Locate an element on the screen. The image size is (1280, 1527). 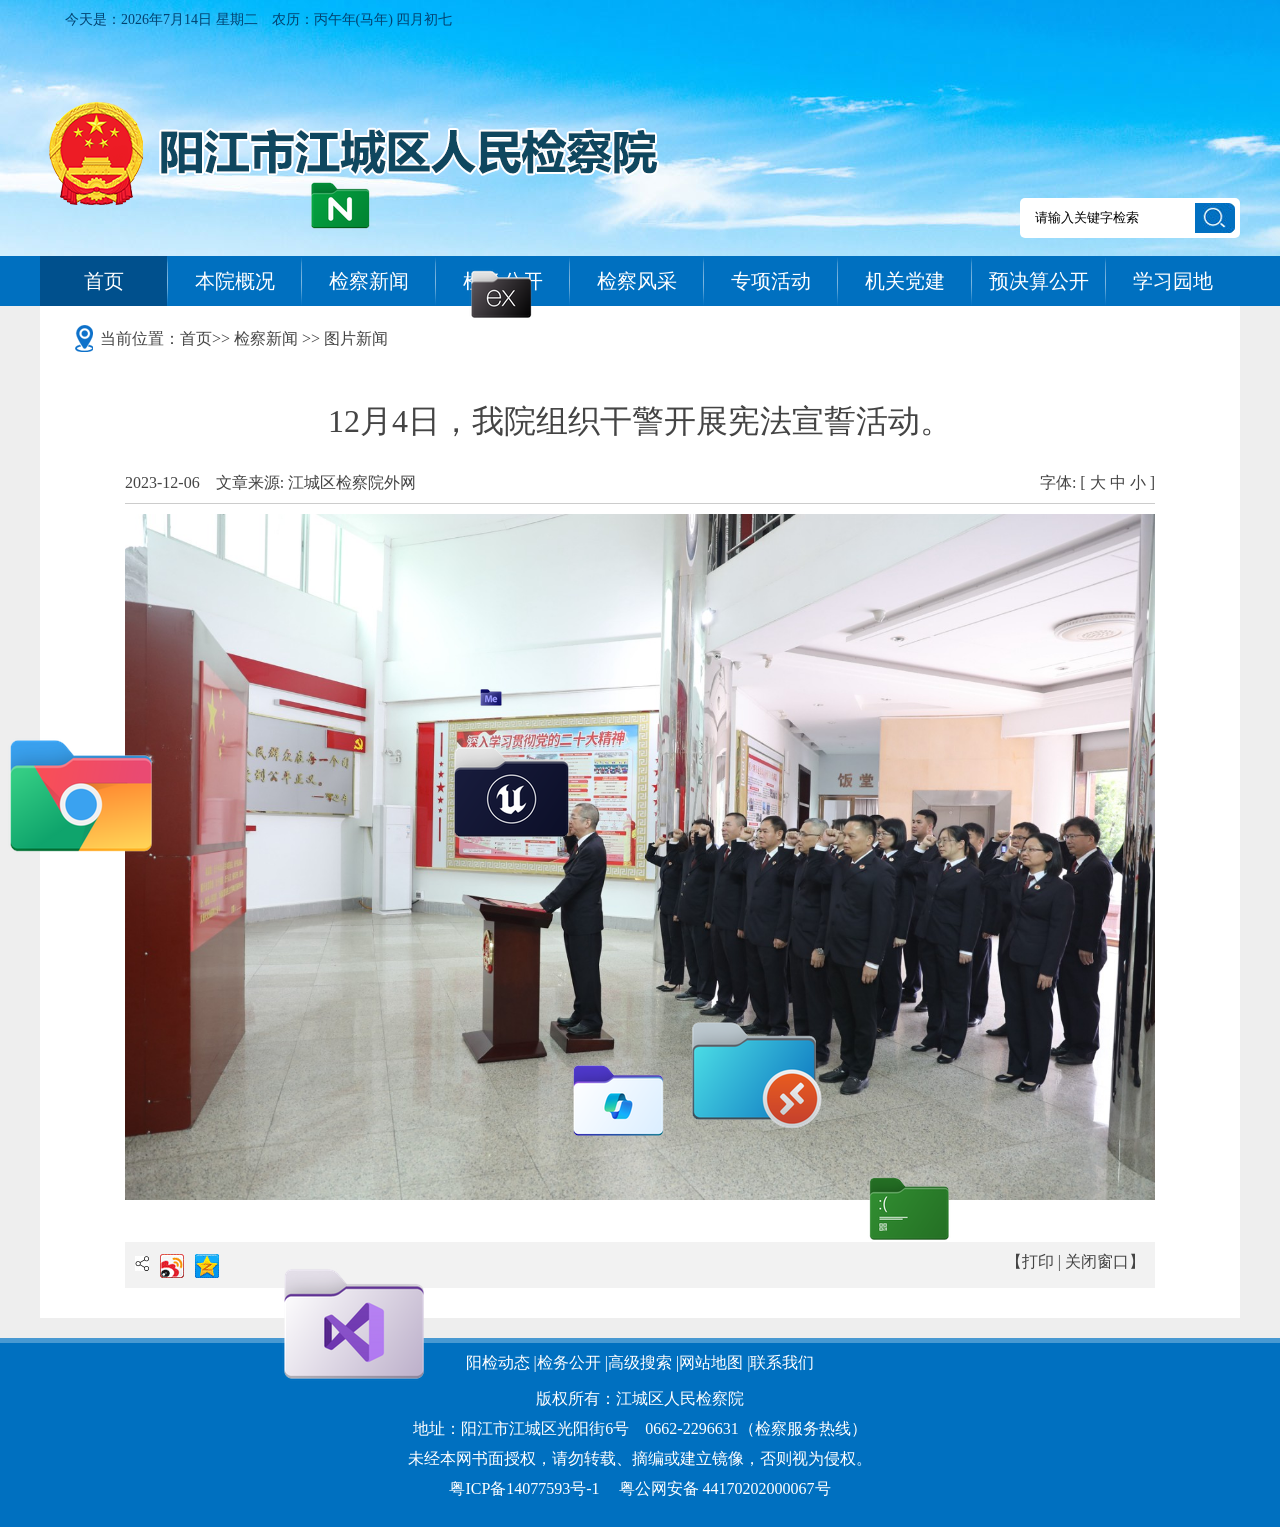
folder containing express.js project files is located at coordinates (501, 296).